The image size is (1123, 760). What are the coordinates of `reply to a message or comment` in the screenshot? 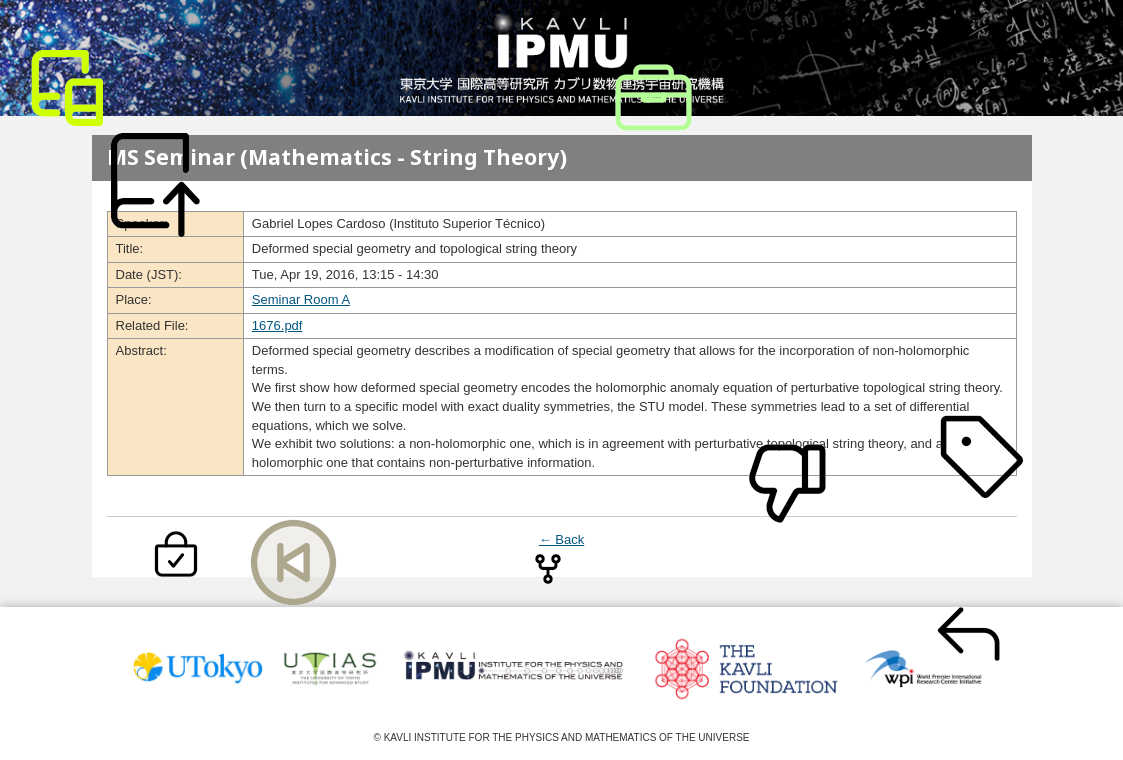 It's located at (967, 634).